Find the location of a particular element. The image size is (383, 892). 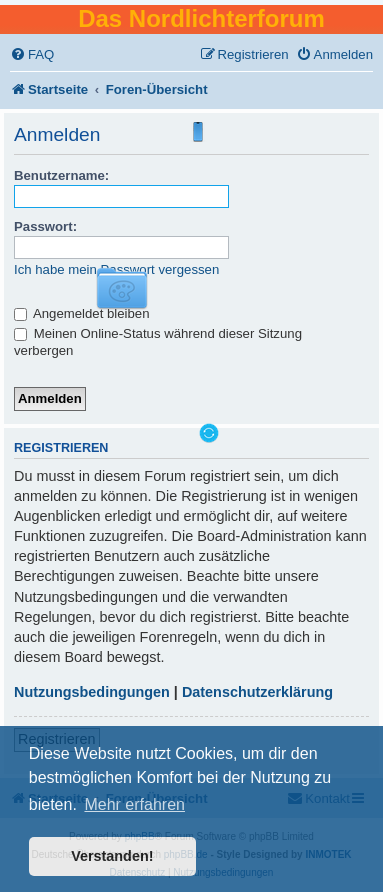

indicates a connected iPhone device is located at coordinates (198, 132).